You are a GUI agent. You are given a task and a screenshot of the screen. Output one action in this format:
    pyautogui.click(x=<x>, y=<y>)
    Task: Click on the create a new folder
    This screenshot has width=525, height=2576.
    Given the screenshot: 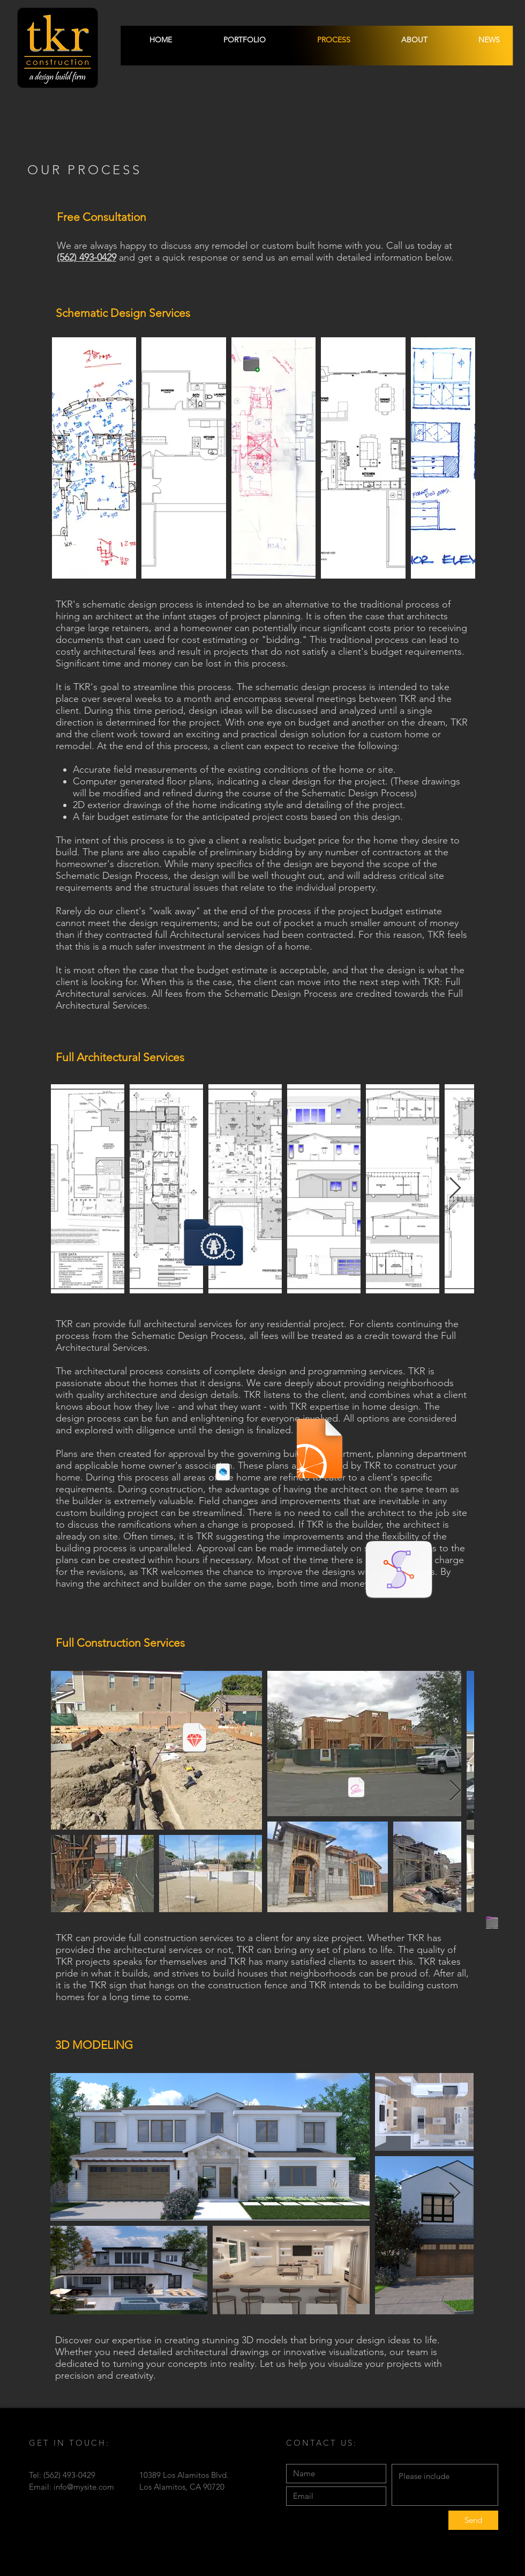 What is the action you would take?
    pyautogui.click(x=251, y=364)
    